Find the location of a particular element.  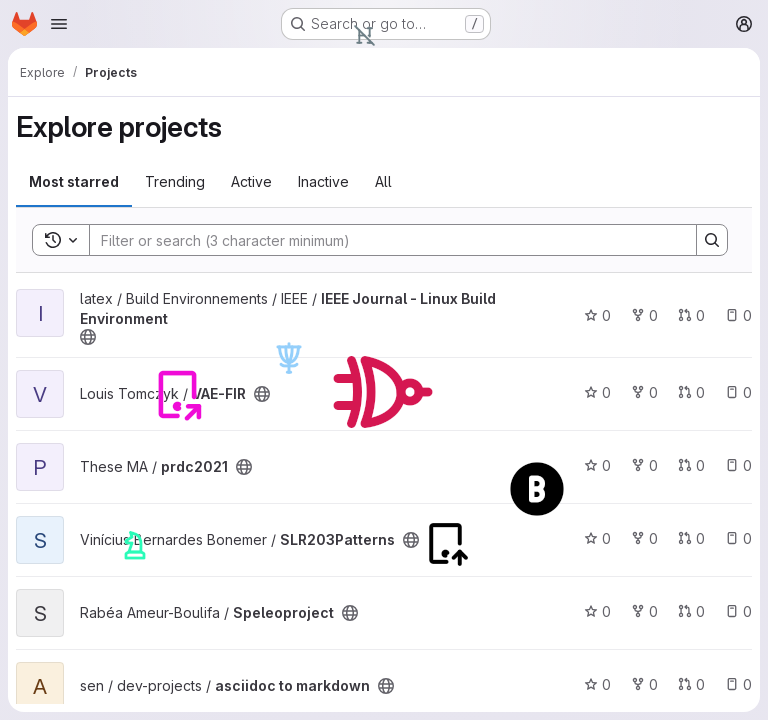

share content from tablet to another device is located at coordinates (177, 394).